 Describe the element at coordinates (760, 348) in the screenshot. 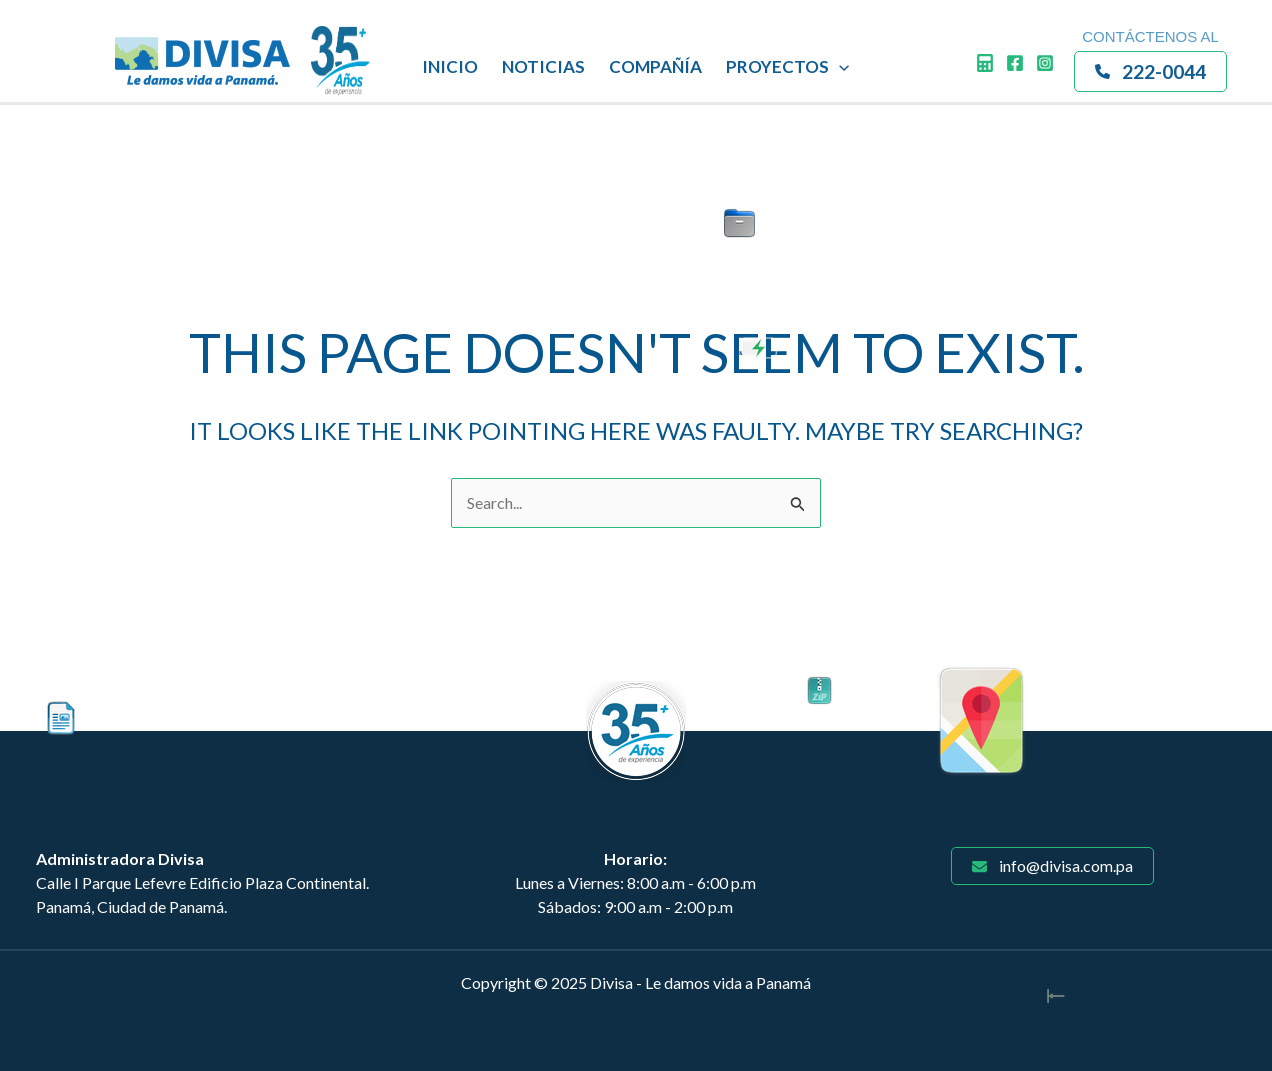

I see `battery at 50% and currently charging` at that location.